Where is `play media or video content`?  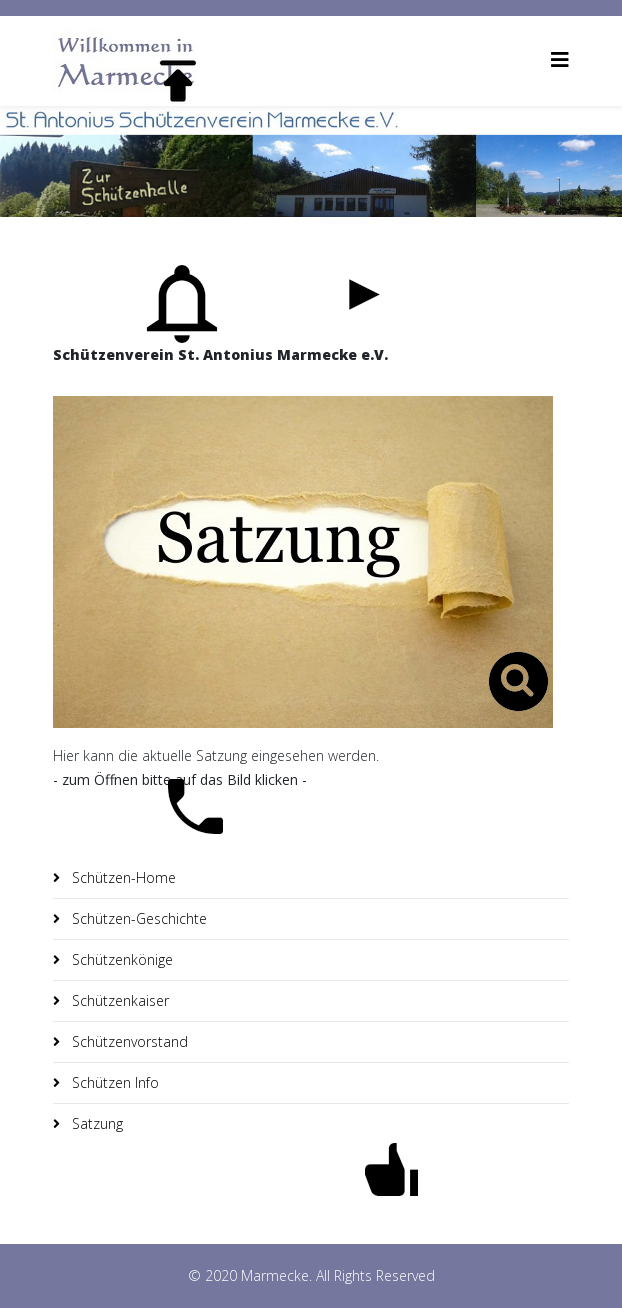
play media or video content is located at coordinates (364, 294).